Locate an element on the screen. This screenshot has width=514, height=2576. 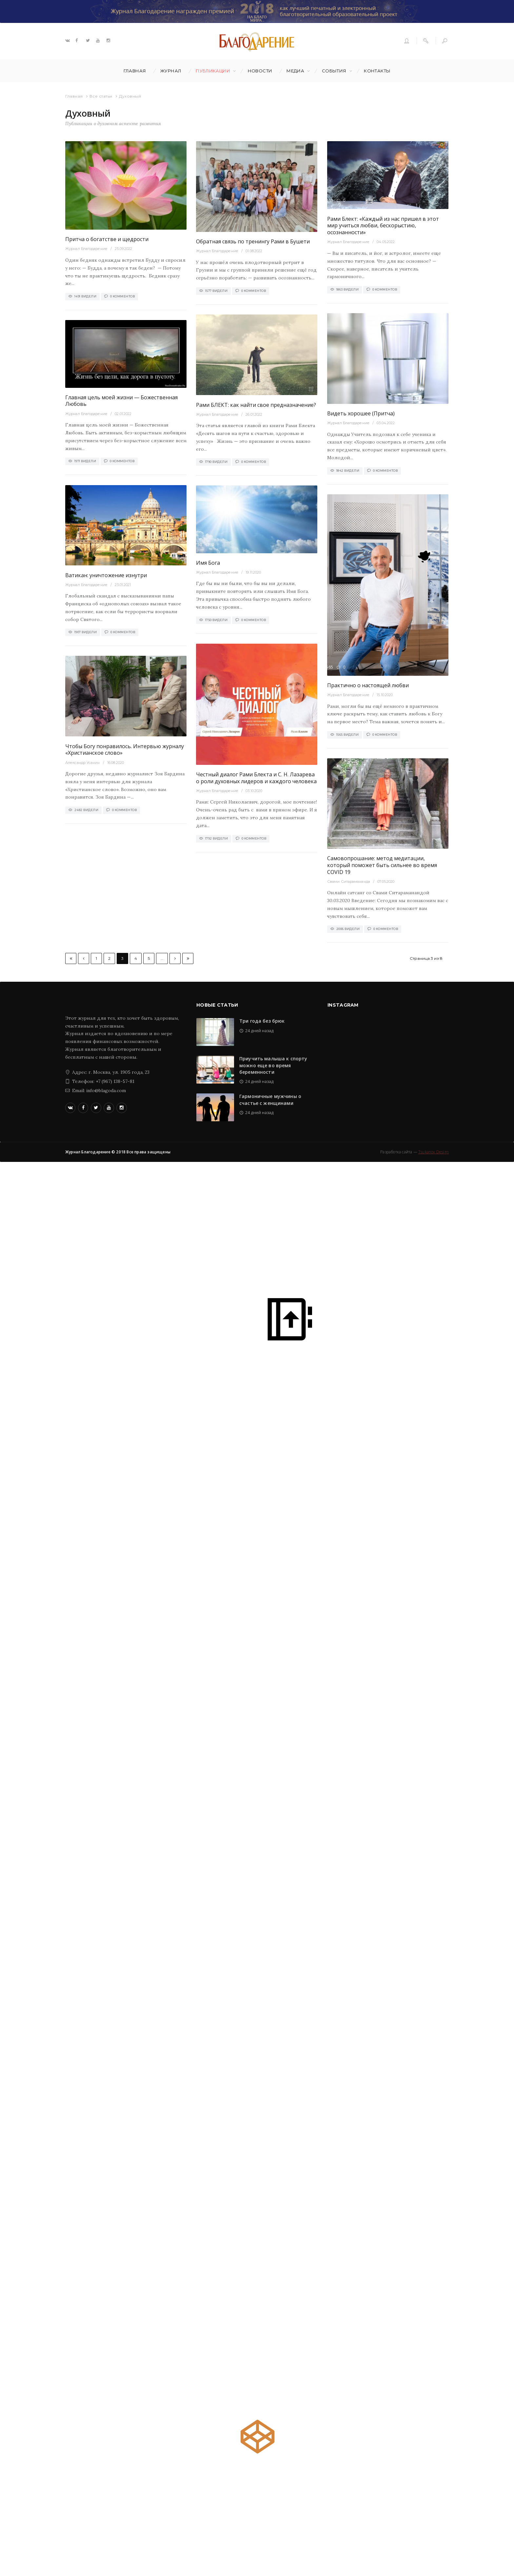
codepen logo is located at coordinates (257, 2436).